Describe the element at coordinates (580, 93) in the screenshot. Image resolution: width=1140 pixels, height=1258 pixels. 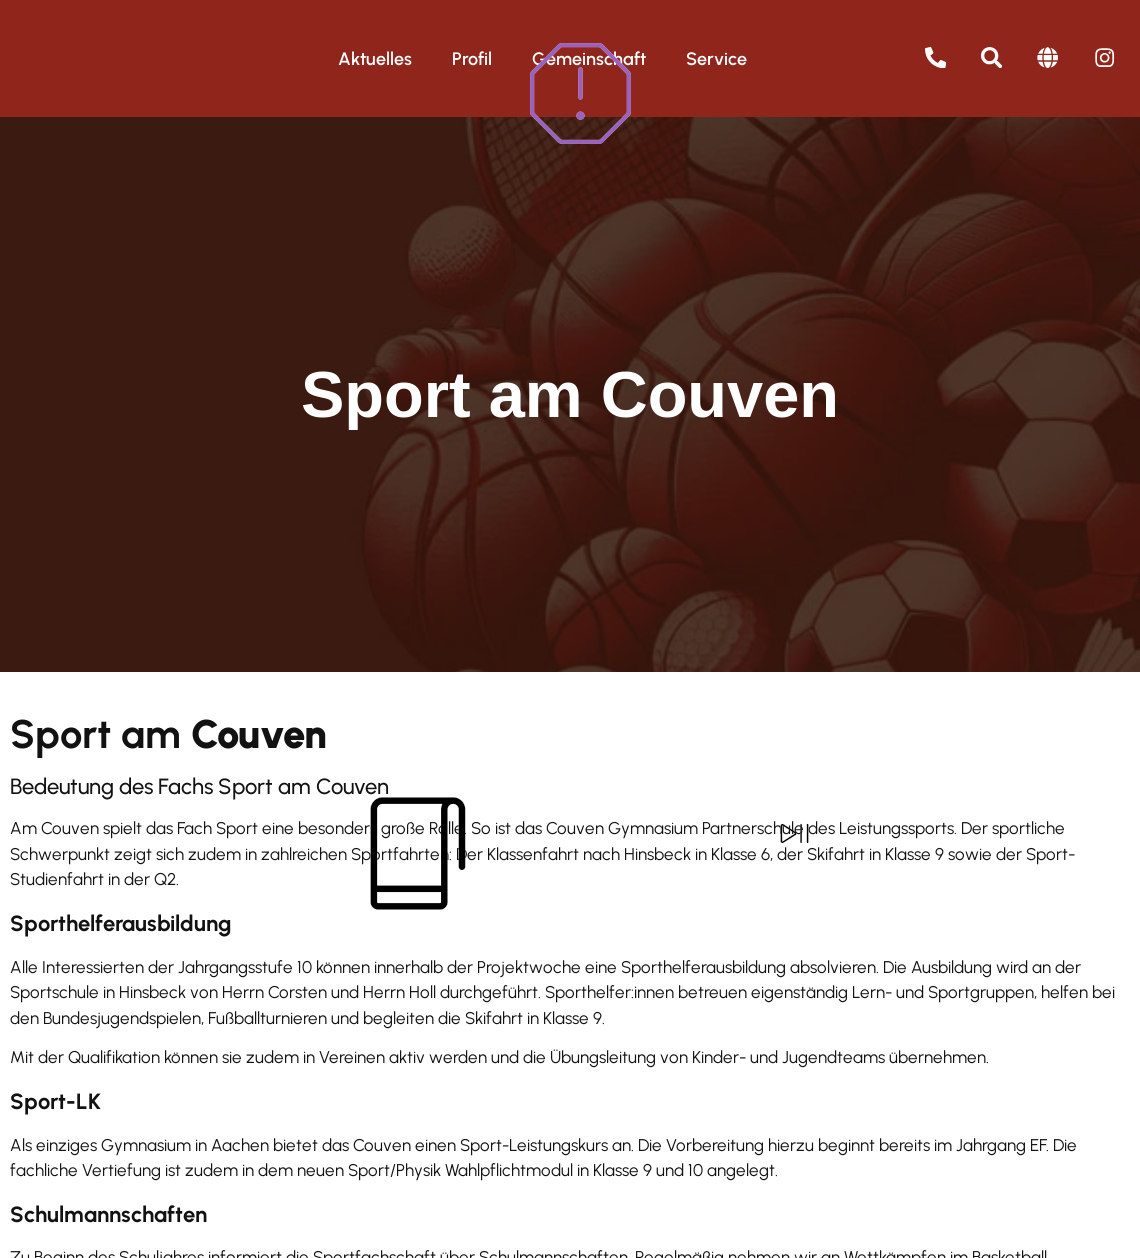
I see `indicates a warning or critical alert` at that location.